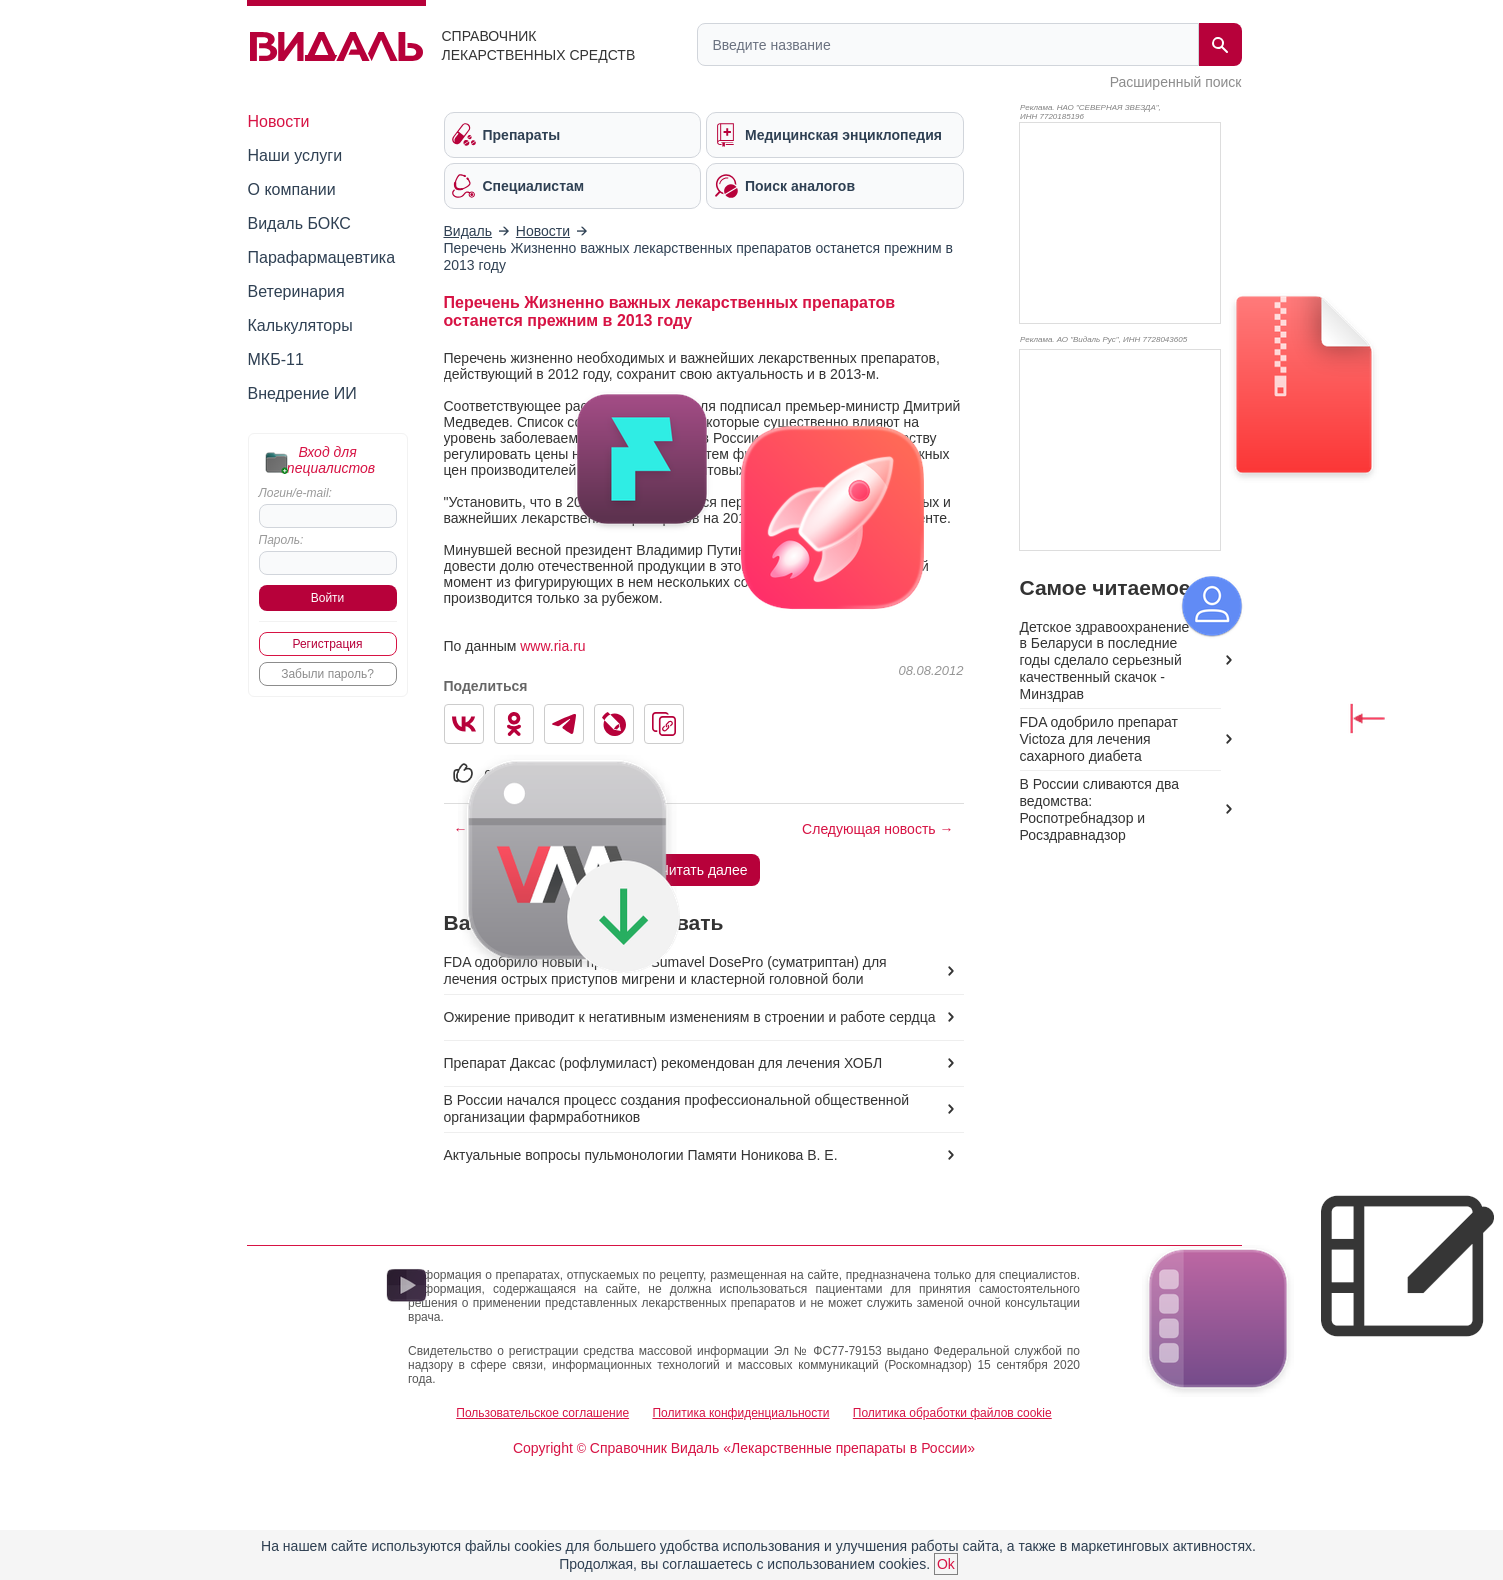  What do you see at coordinates (1407, 1260) in the screenshot?
I see `graphics tablet input device` at bounding box center [1407, 1260].